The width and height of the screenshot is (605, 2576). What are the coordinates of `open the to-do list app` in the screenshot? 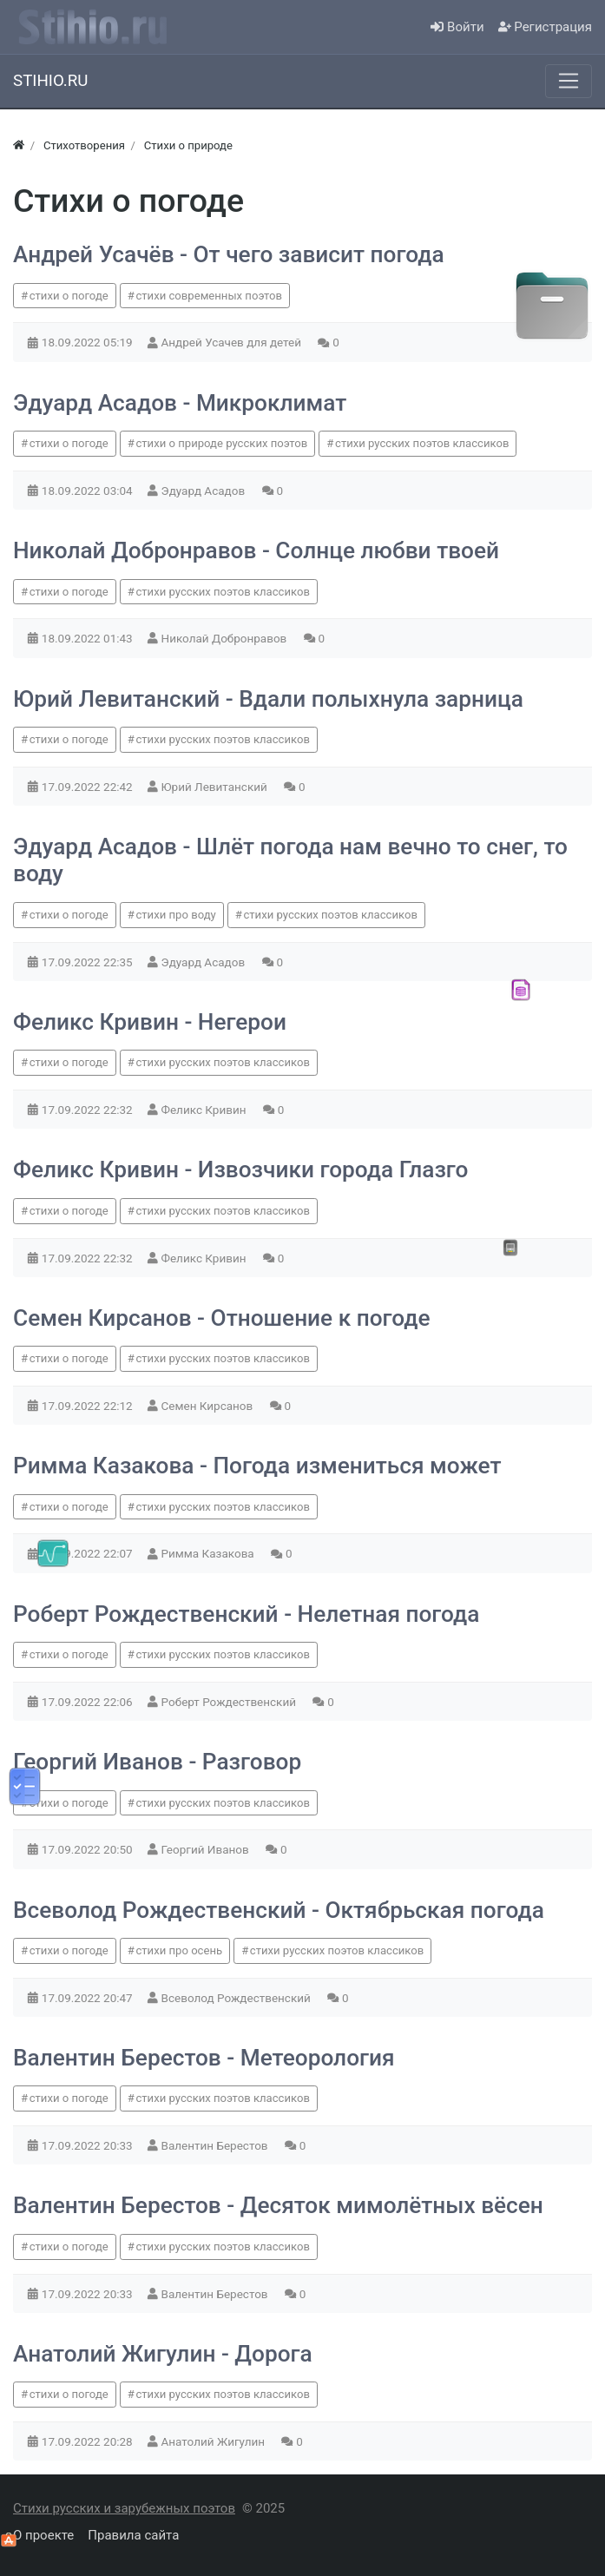 It's located at (24, 1786).